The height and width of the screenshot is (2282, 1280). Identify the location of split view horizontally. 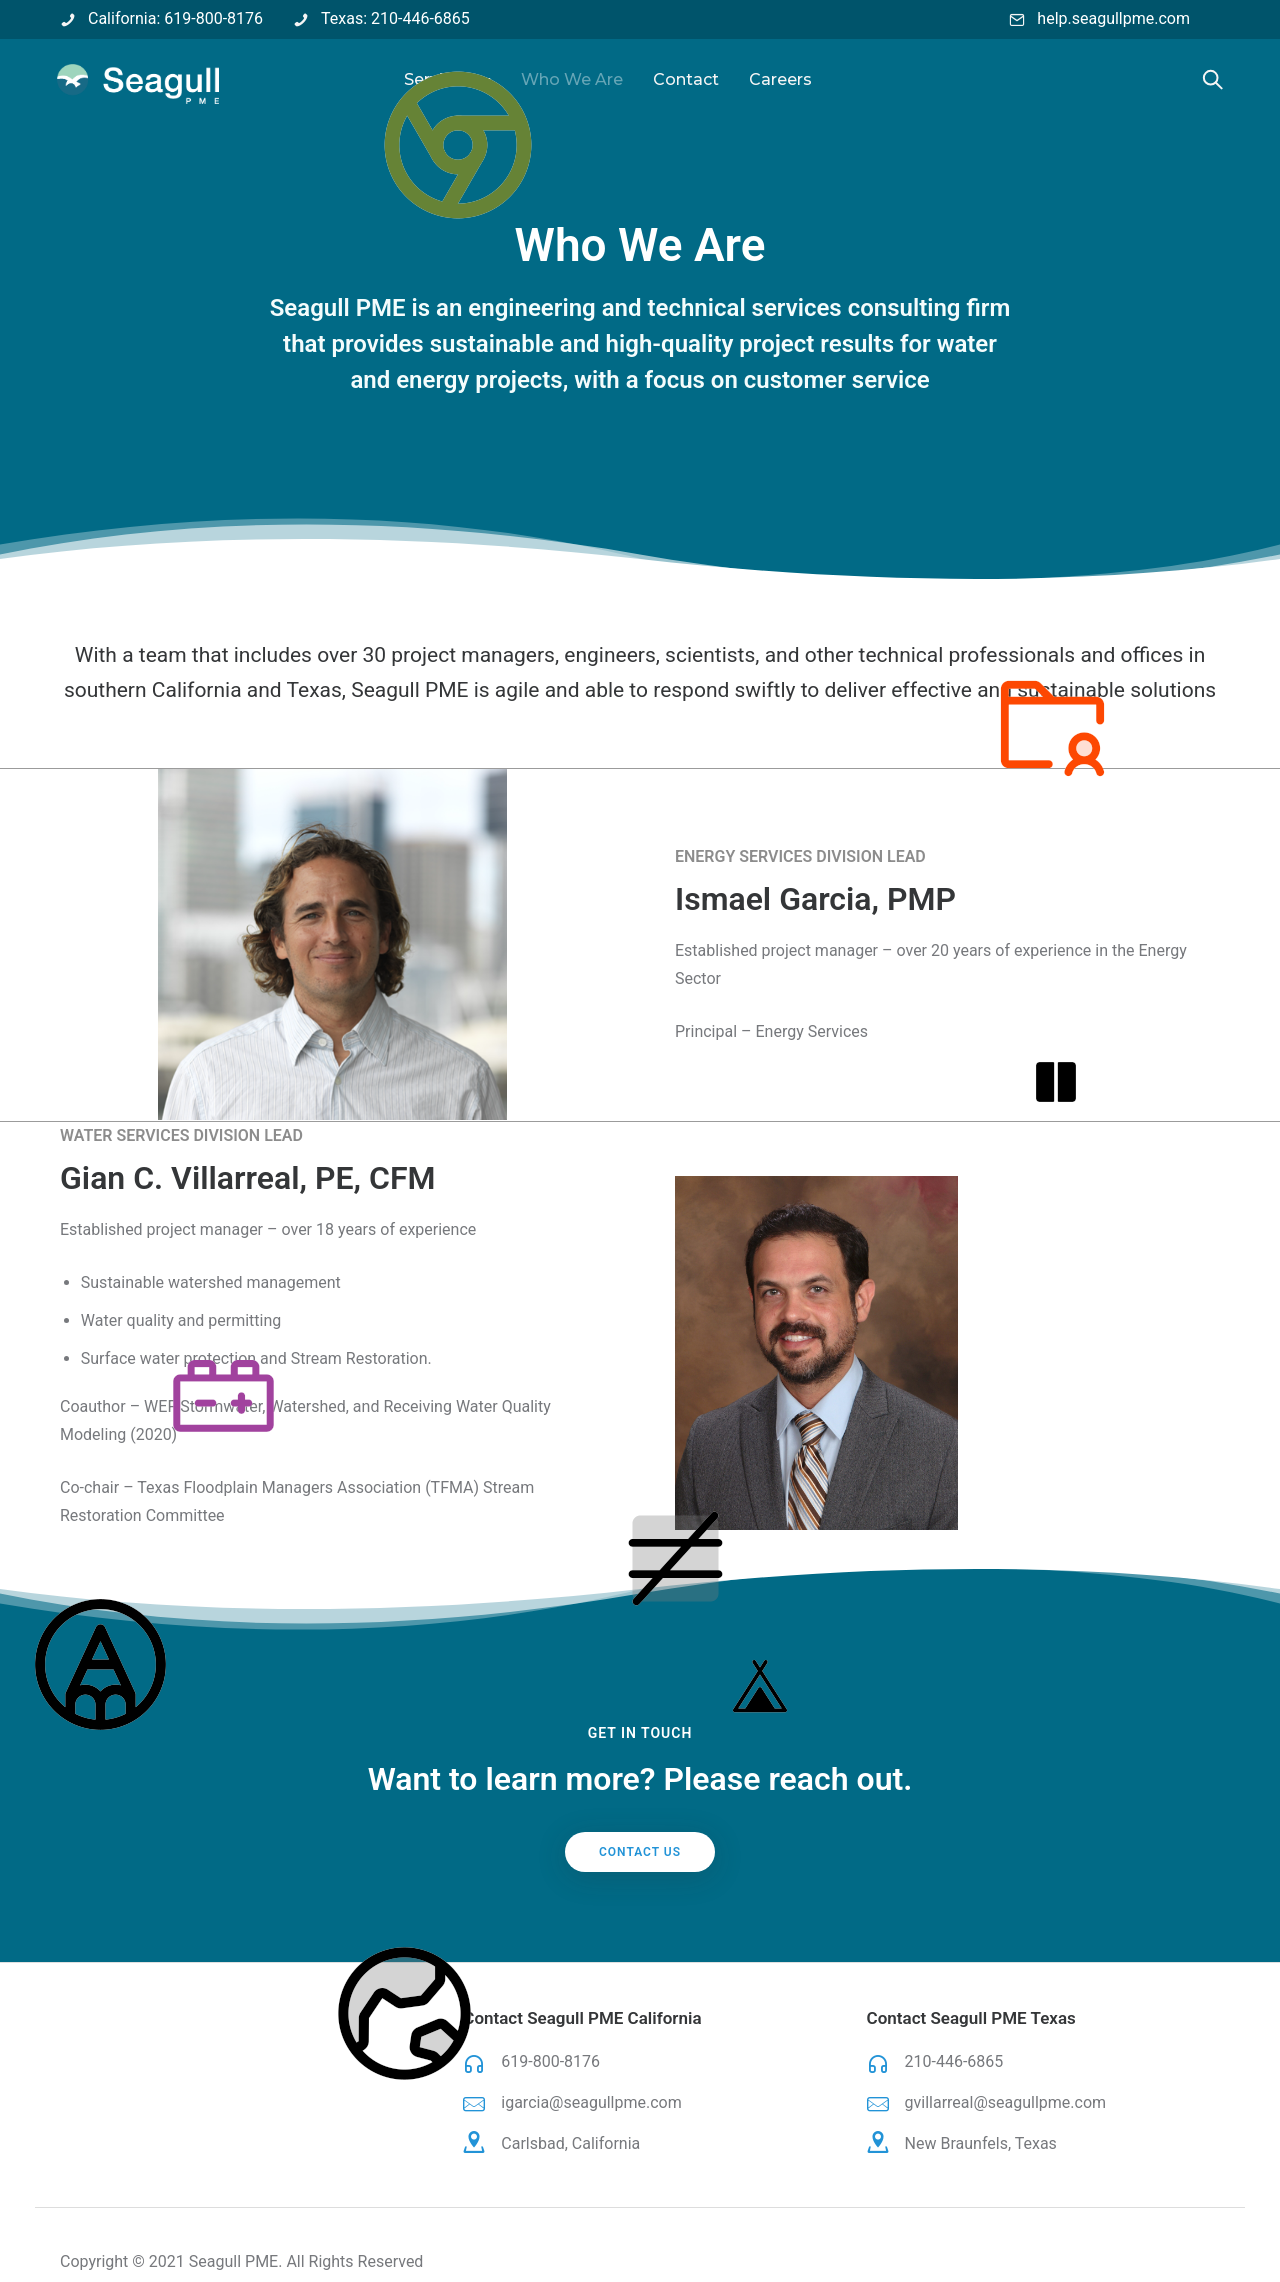
(1056, 1082).